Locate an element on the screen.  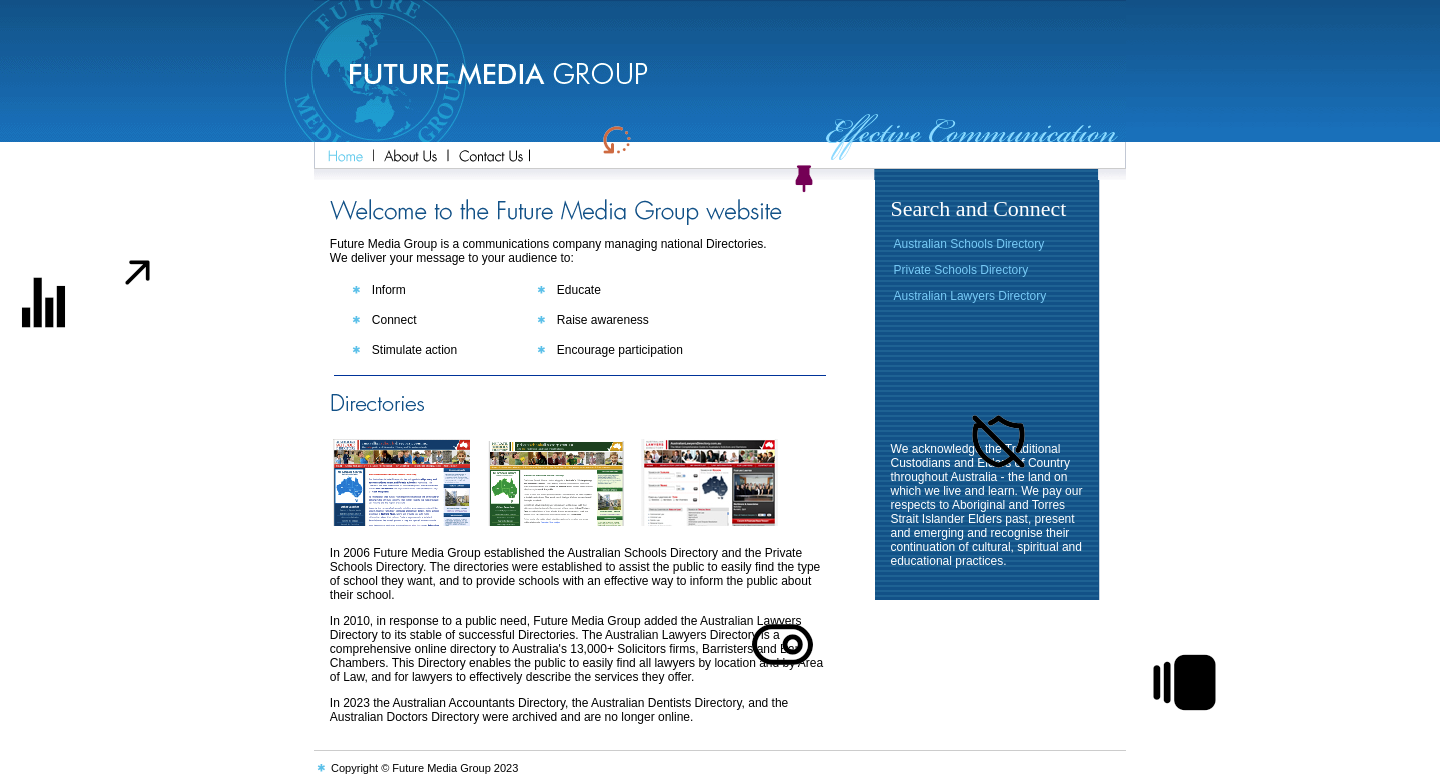
toggle switch in the on/enabled position is located at coordinates (782, 644).